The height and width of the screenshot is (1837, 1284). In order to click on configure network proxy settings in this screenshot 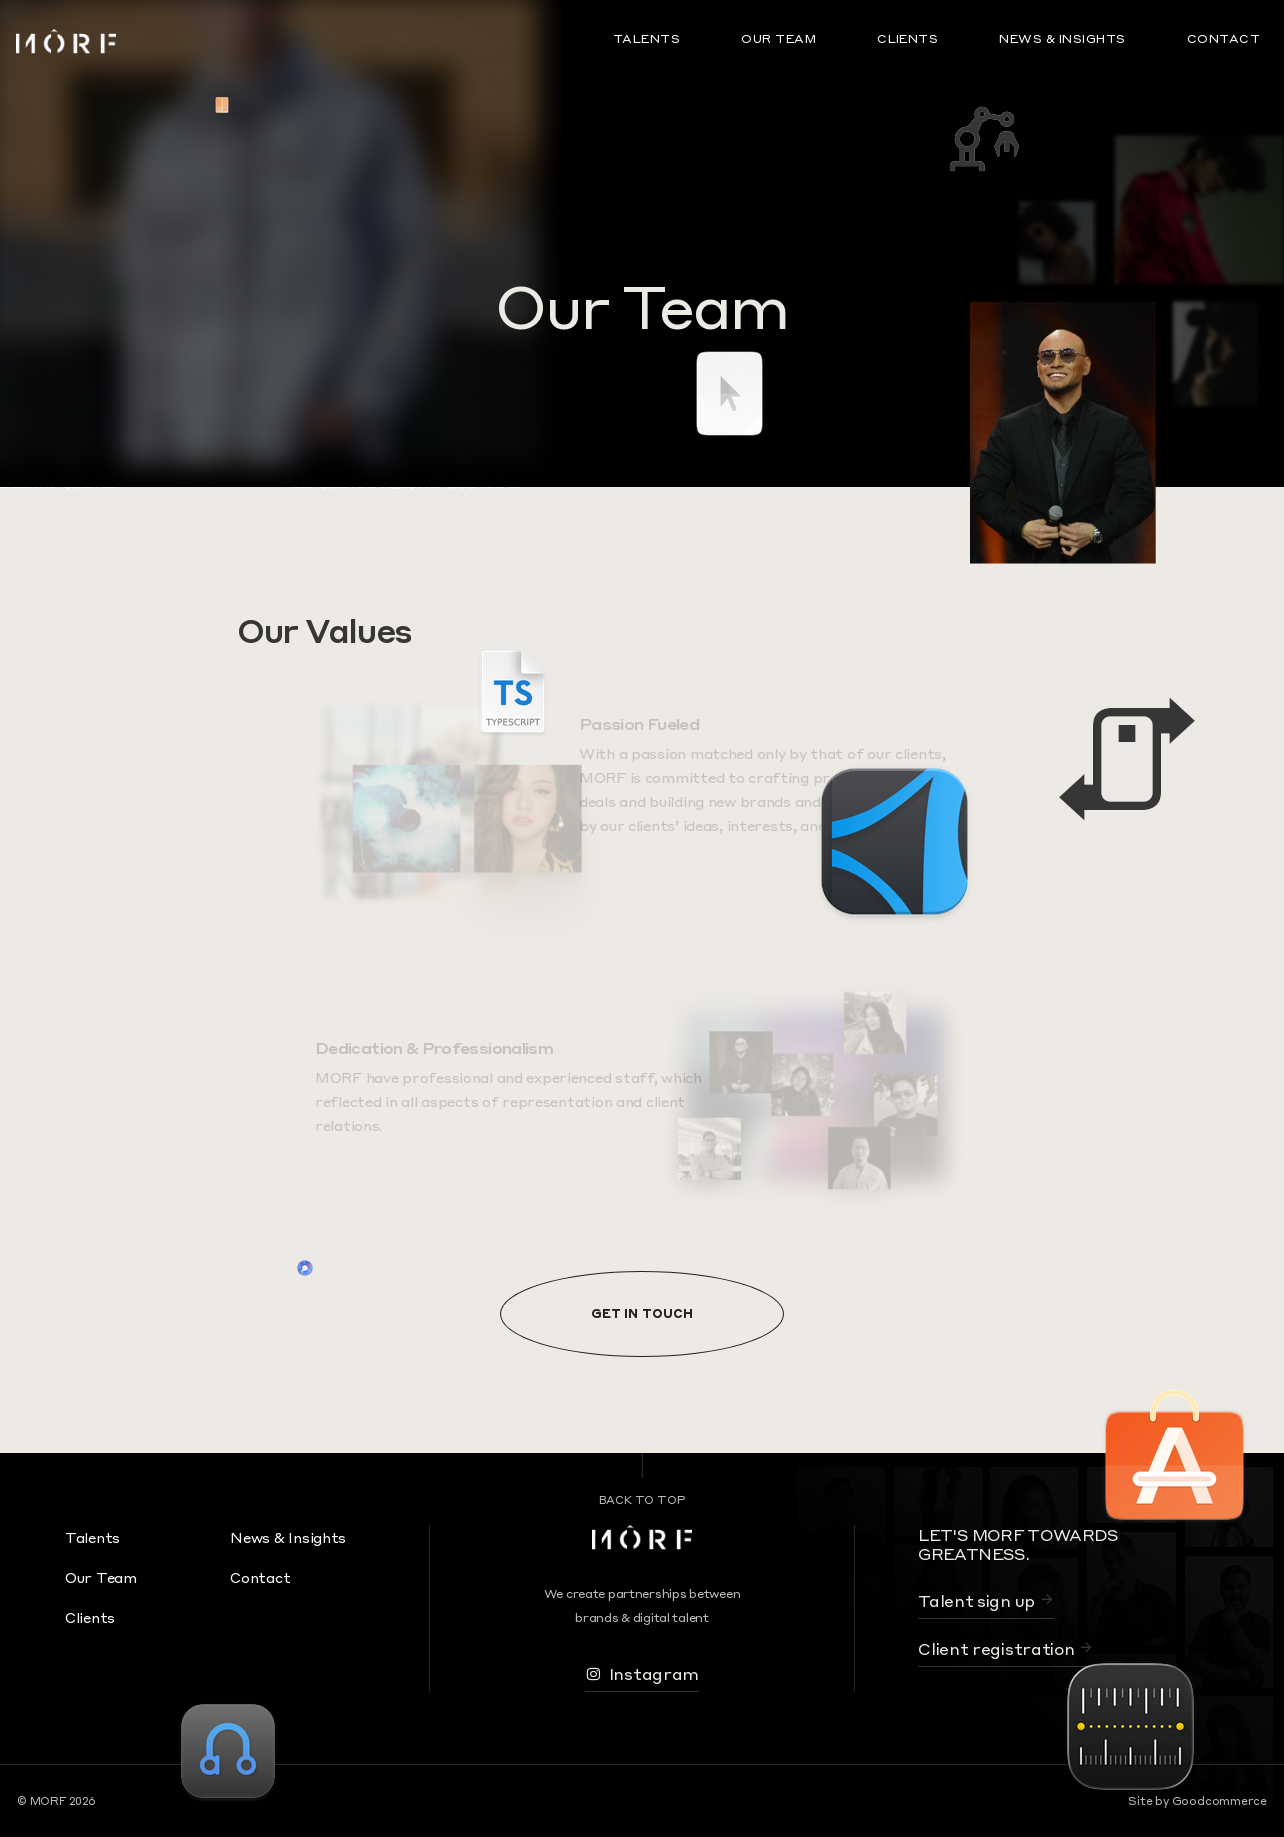, I will do `click(1127, 759)`.